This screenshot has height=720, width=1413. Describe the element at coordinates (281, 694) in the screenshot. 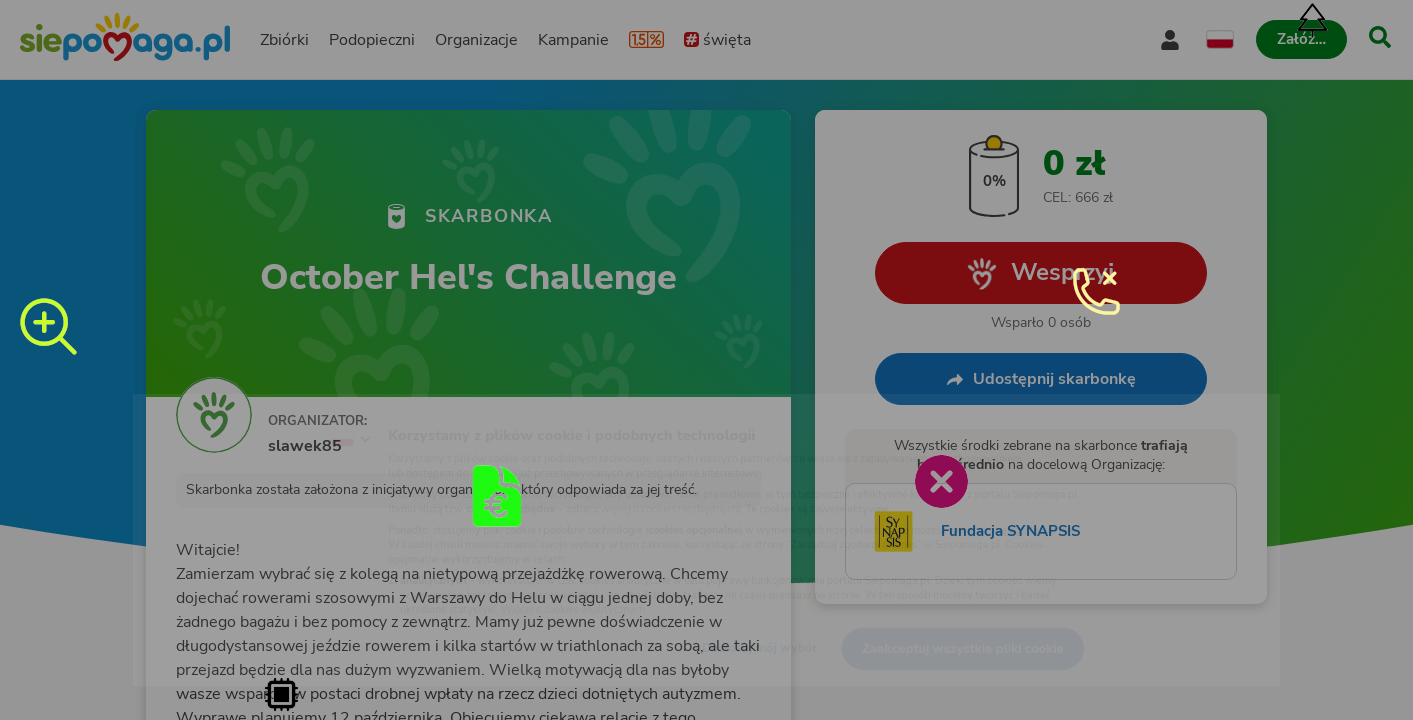

I see `view processor or hardware information` at that location.